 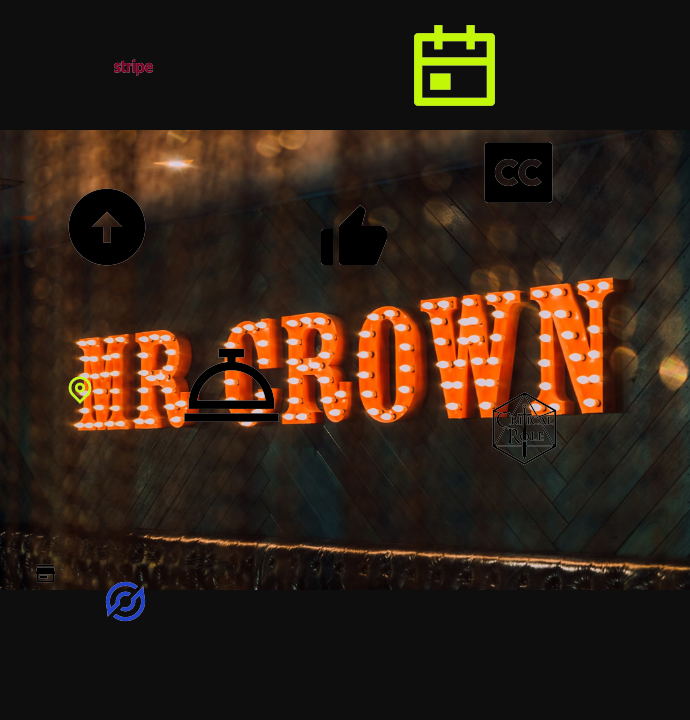 I want to click on Stripe payment integration, so click(x=133, y=67).